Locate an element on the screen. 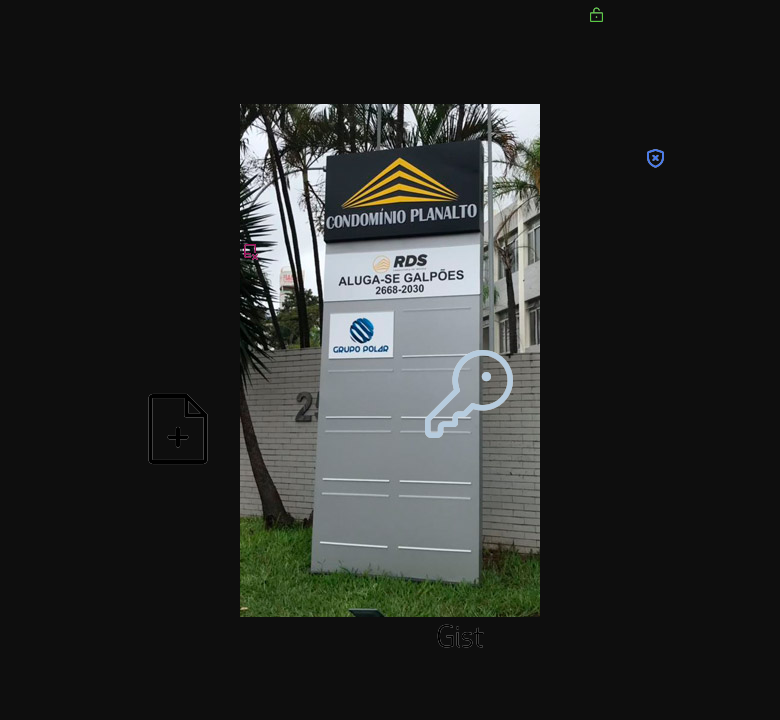  indicates a deleted repository is located at coordinates (250, 252).